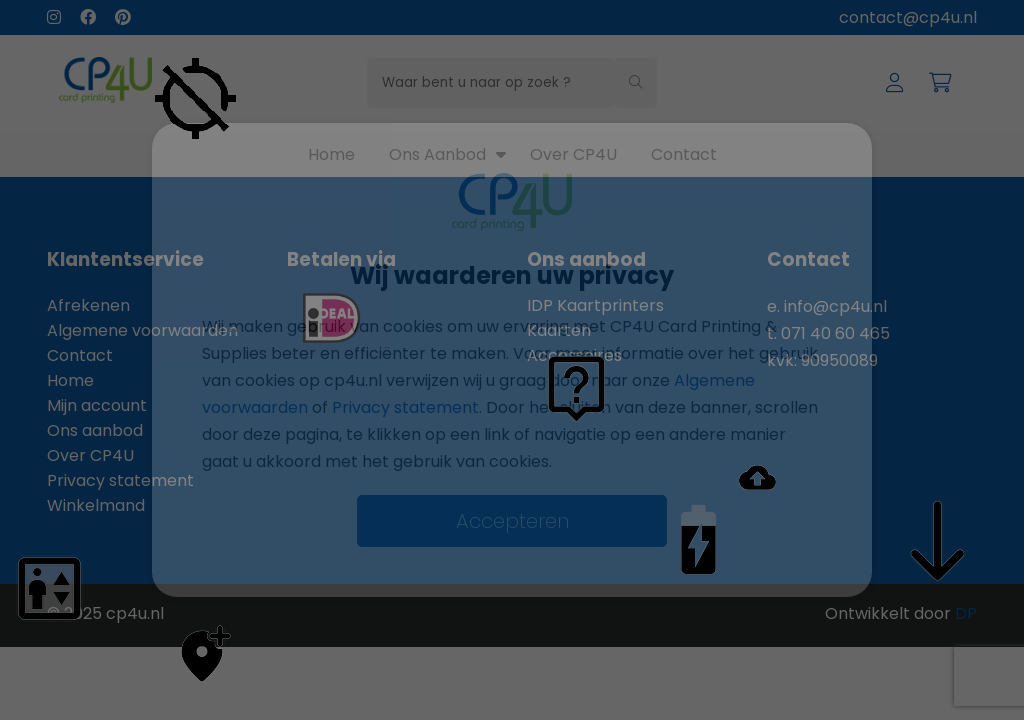 This screenshot has width=1024, height=720. I want to click on access live help or support chat, so click(576, 387).